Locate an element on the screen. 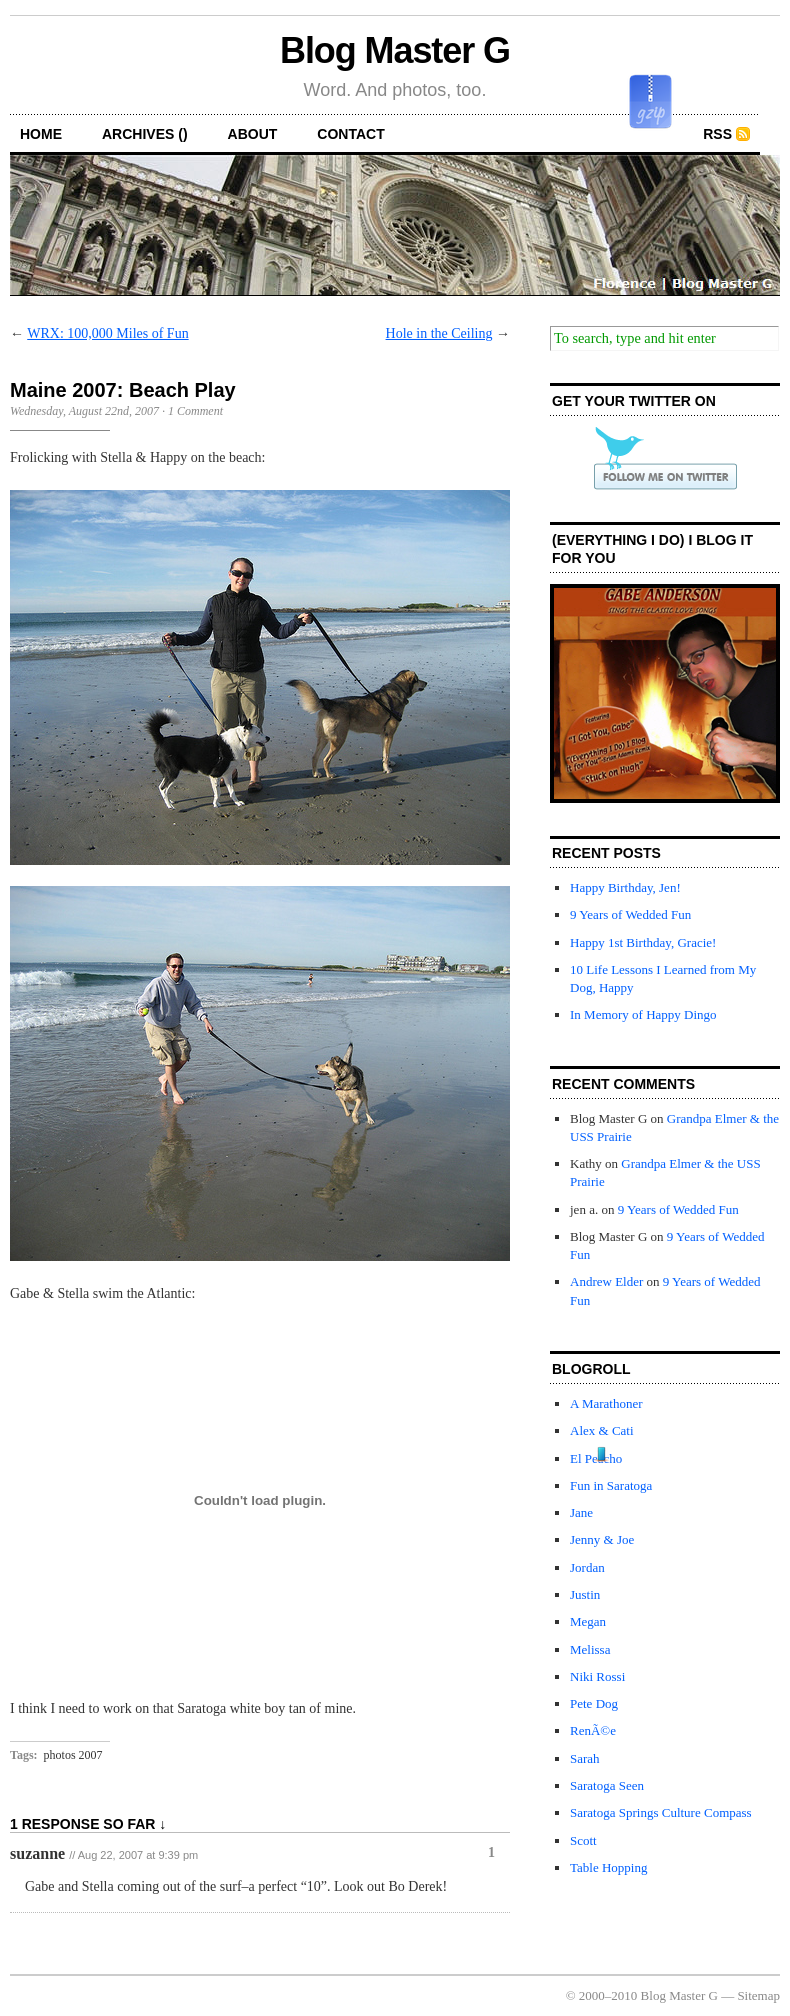 The width and height of the screenshot is (790, 2016). a gzip compressed archive file is located at coordinates (650, 101).